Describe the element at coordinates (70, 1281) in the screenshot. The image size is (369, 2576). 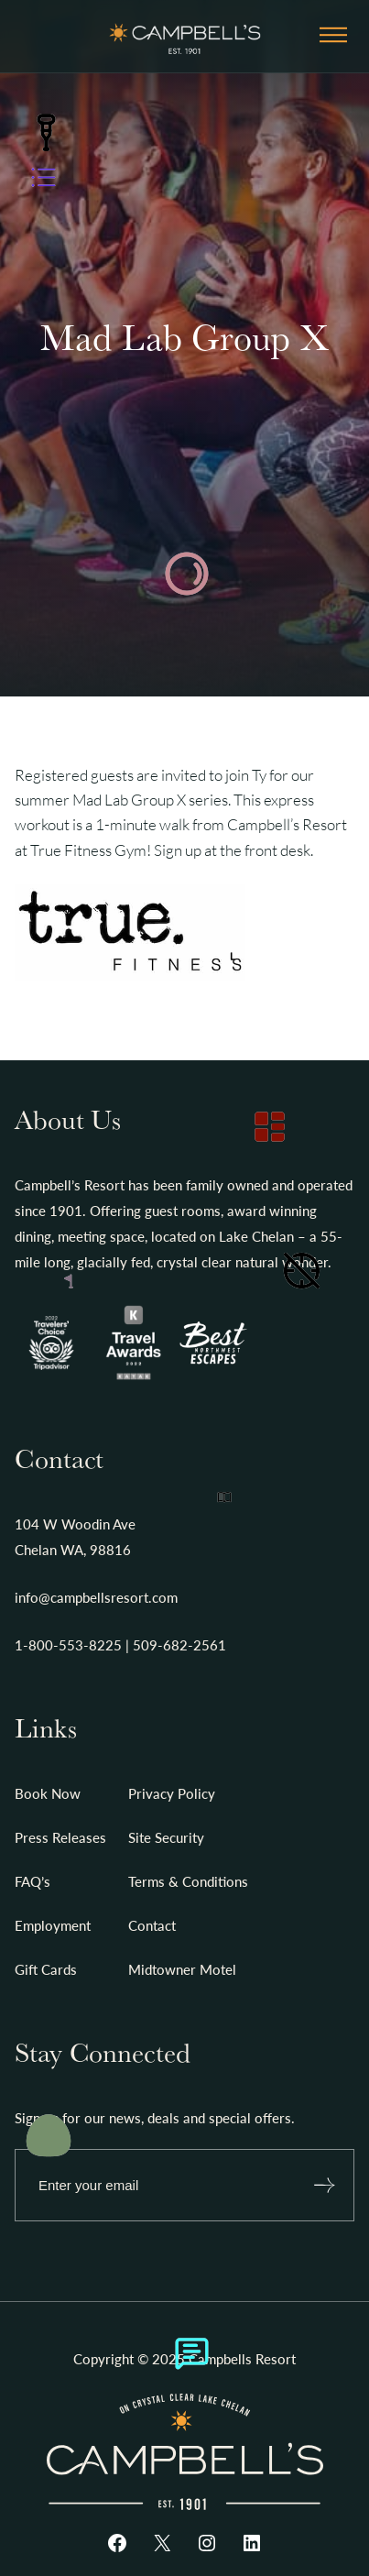
I see `flag or mark an important item` at that location.